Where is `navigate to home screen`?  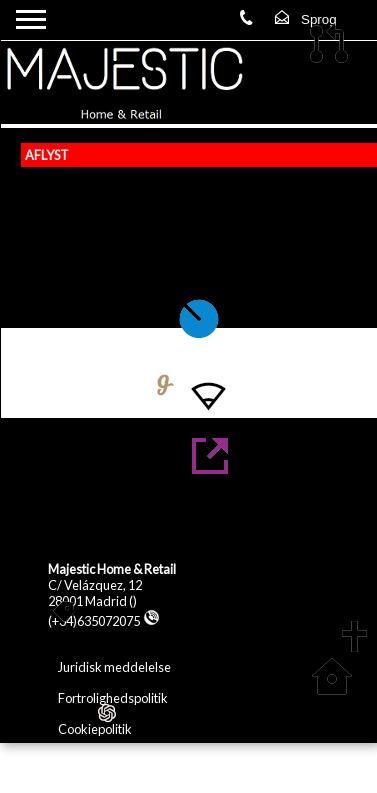 navigate to home screen is located at coordinates (332, 678).